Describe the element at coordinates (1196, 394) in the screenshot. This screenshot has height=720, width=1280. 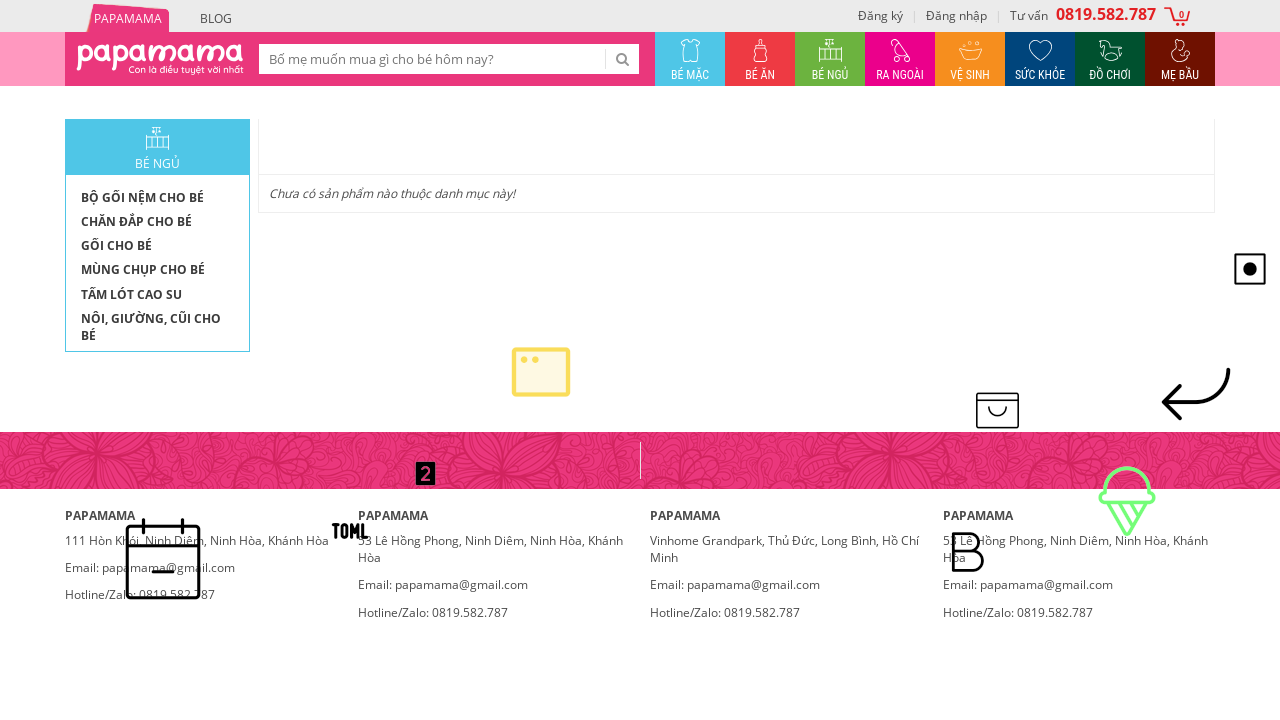
I see `reply to a message` at that location.